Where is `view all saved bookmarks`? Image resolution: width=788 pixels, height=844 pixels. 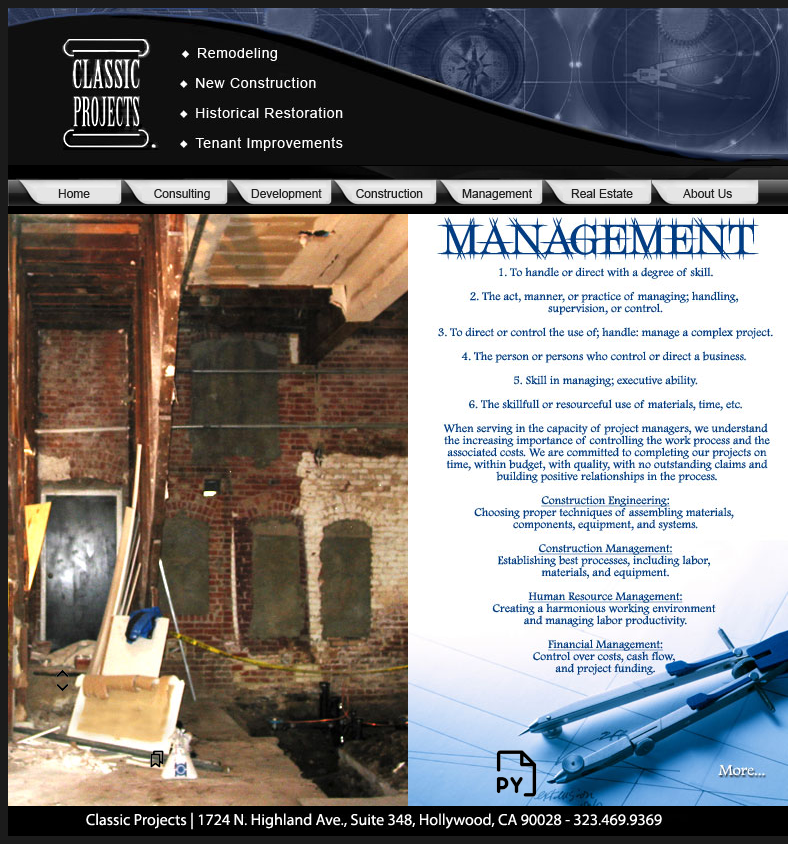 view all saved bookmarks is located at coordinates (157, 759).